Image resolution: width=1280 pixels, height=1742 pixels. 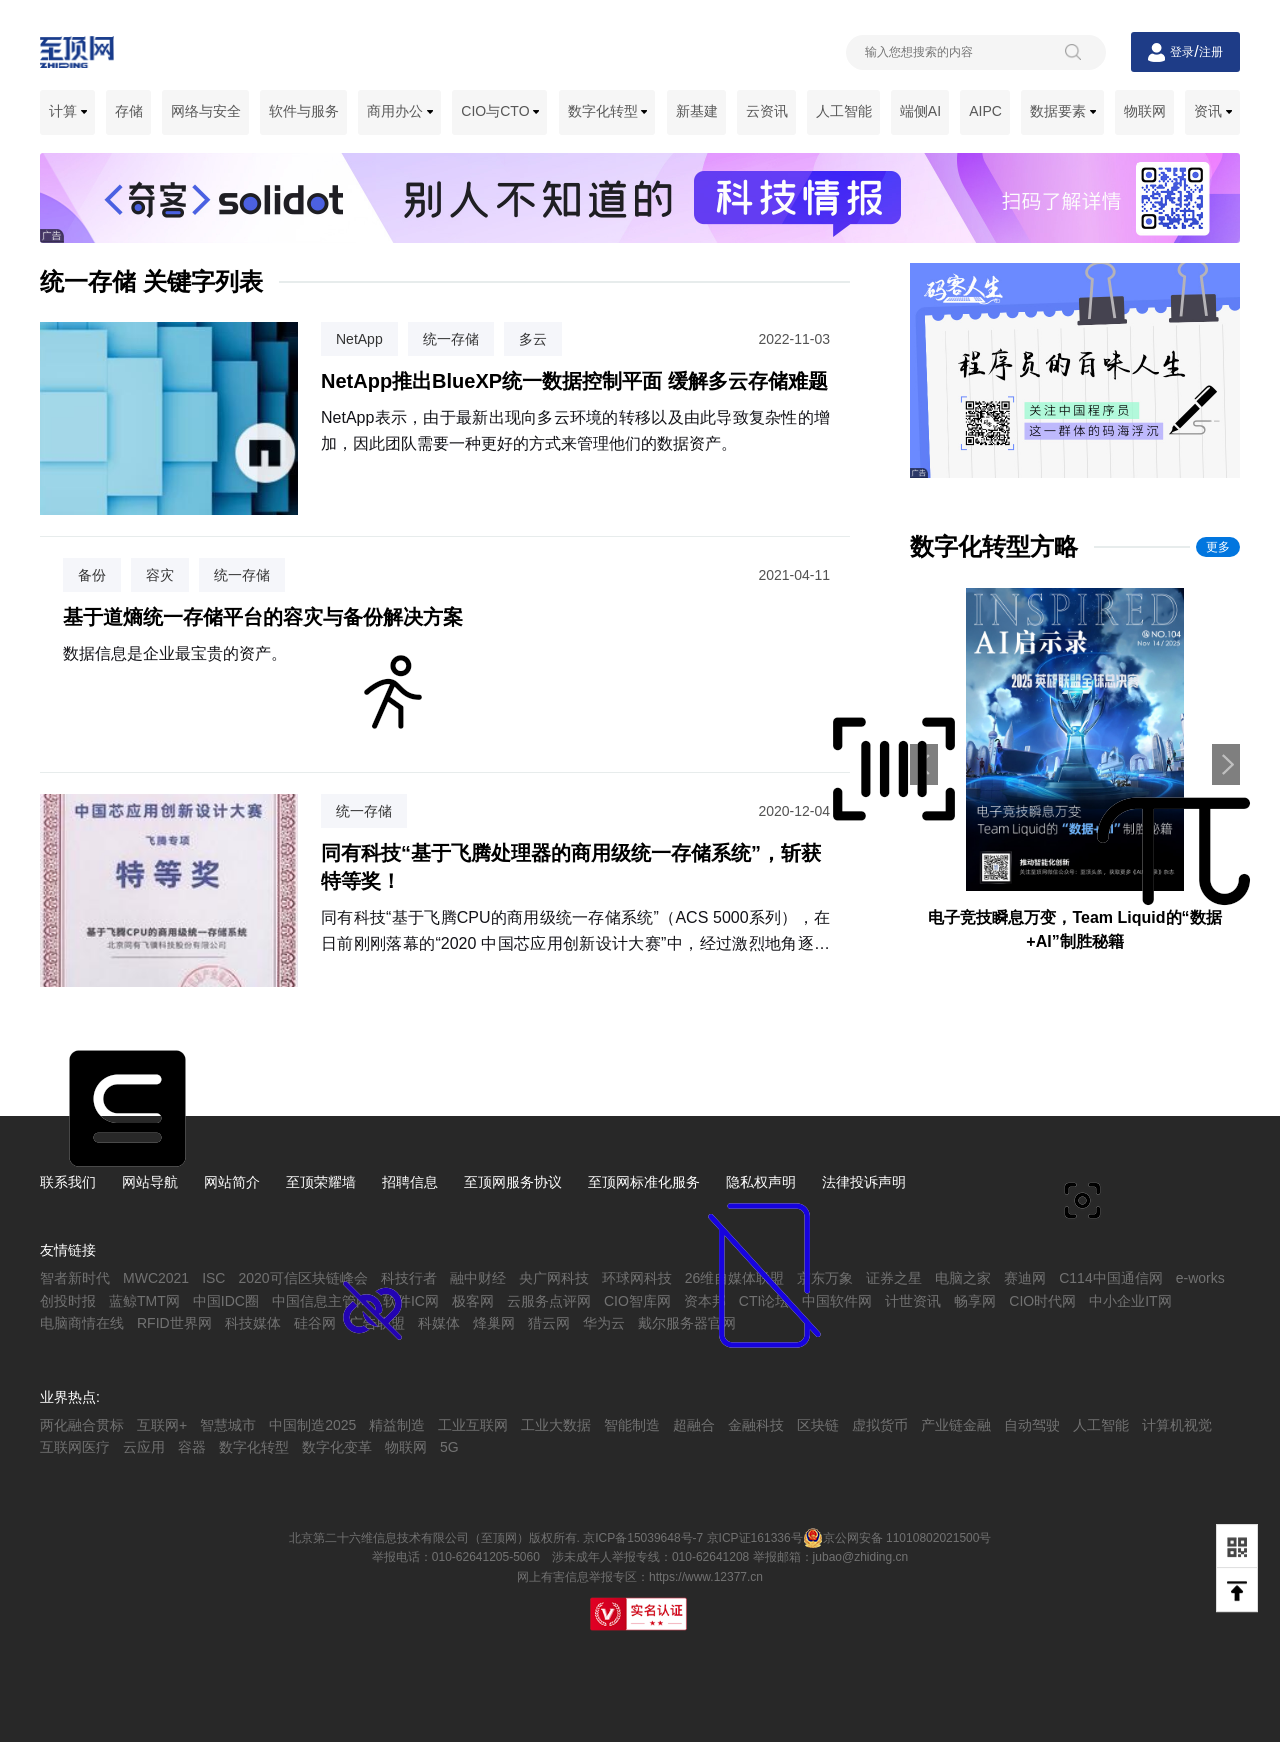 What do you see at coordinates (1082, 1200) in the screenshot?
I see `tap to focus camera on center of frame` at bounding box center [1082, 1200].